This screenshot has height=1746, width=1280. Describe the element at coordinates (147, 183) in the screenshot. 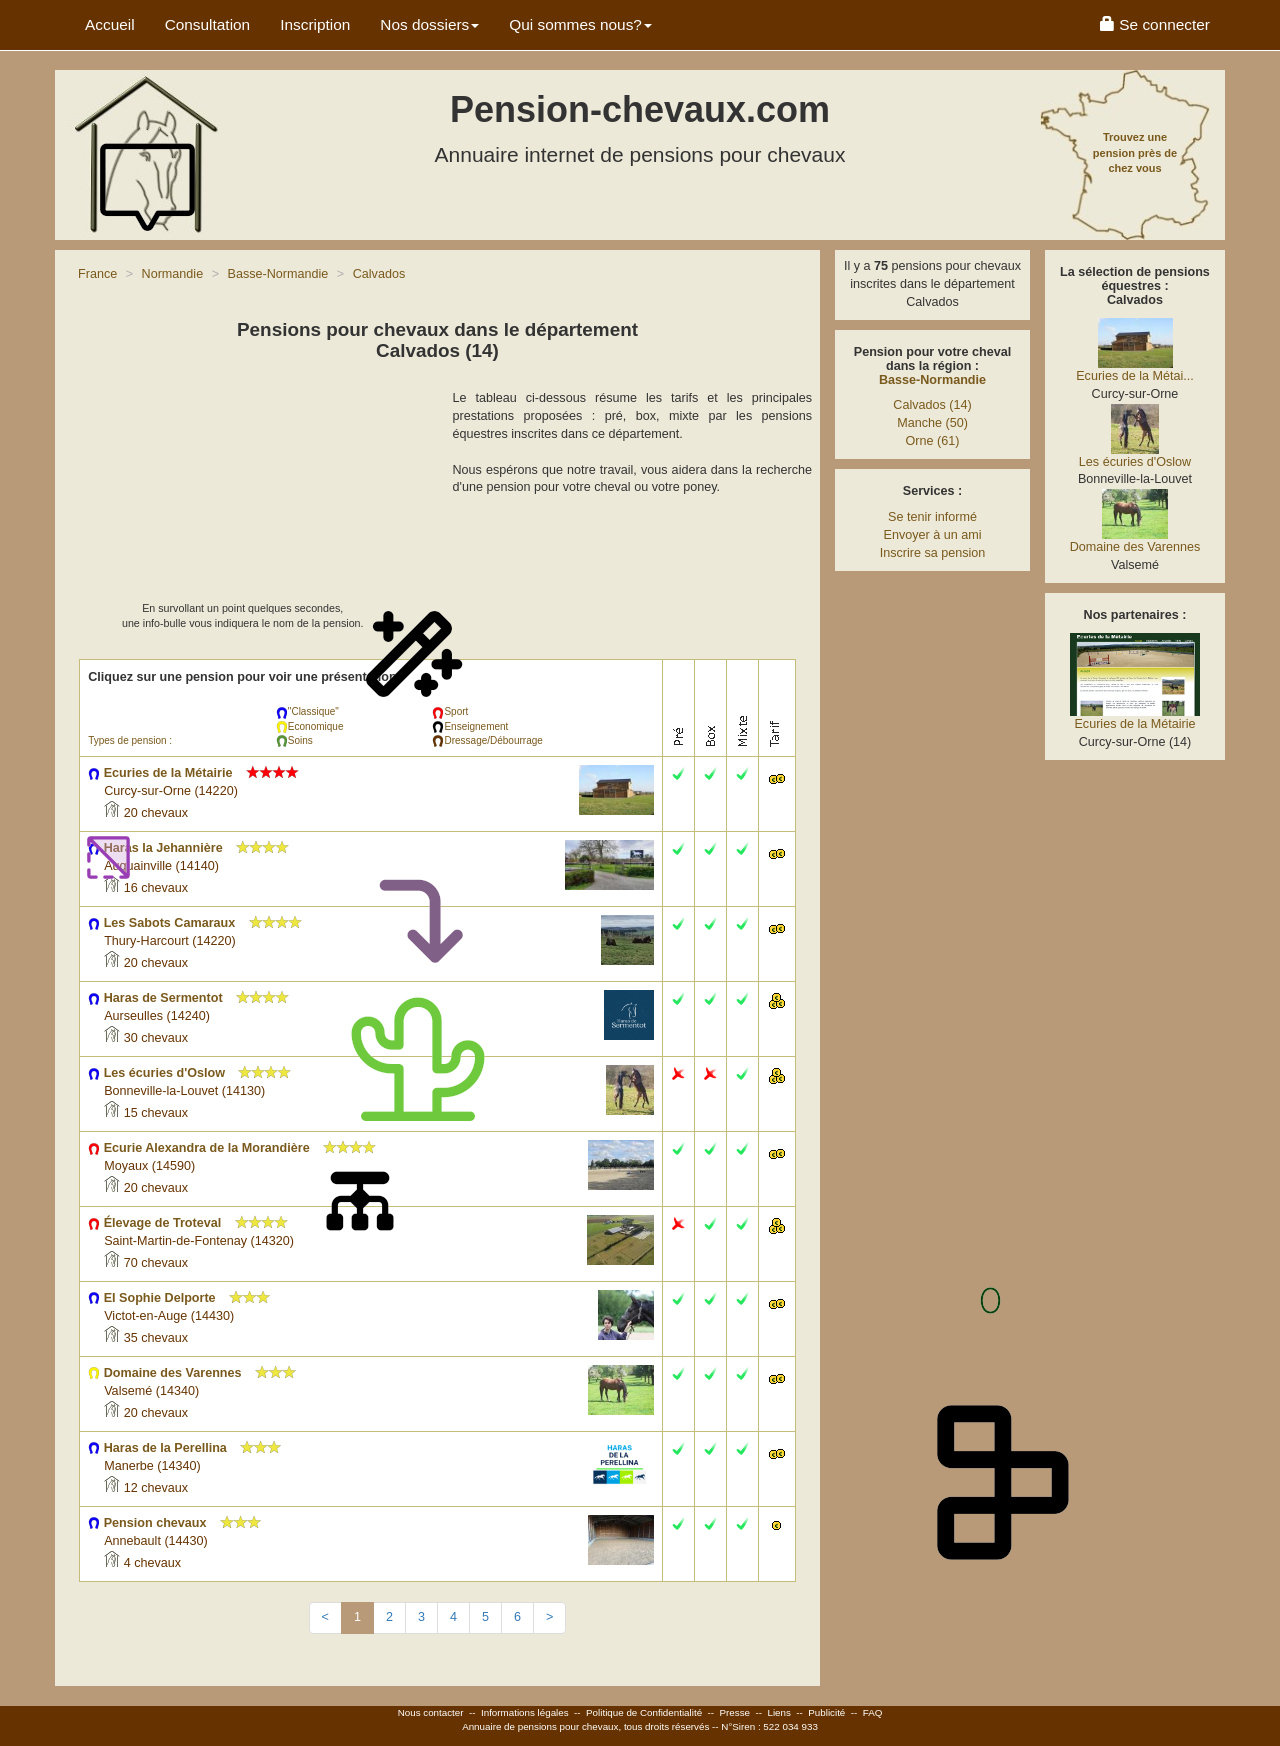

I see `open chat or messaging` at that location.